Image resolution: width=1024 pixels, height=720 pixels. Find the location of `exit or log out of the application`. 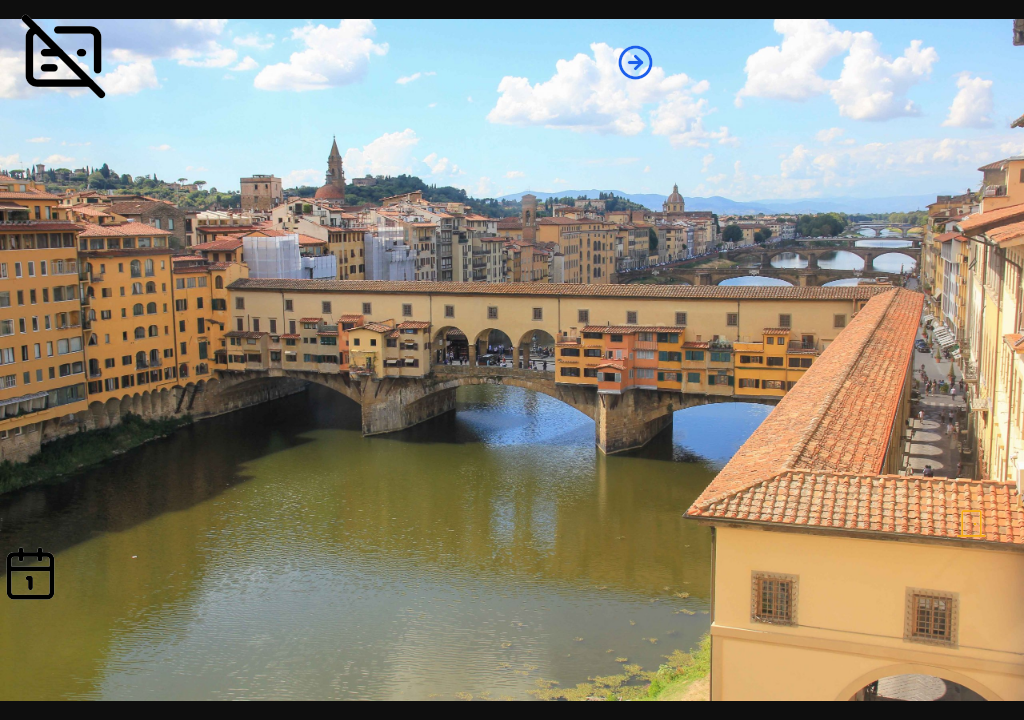

exit or log out of the application is located at coordinates (971, 523).